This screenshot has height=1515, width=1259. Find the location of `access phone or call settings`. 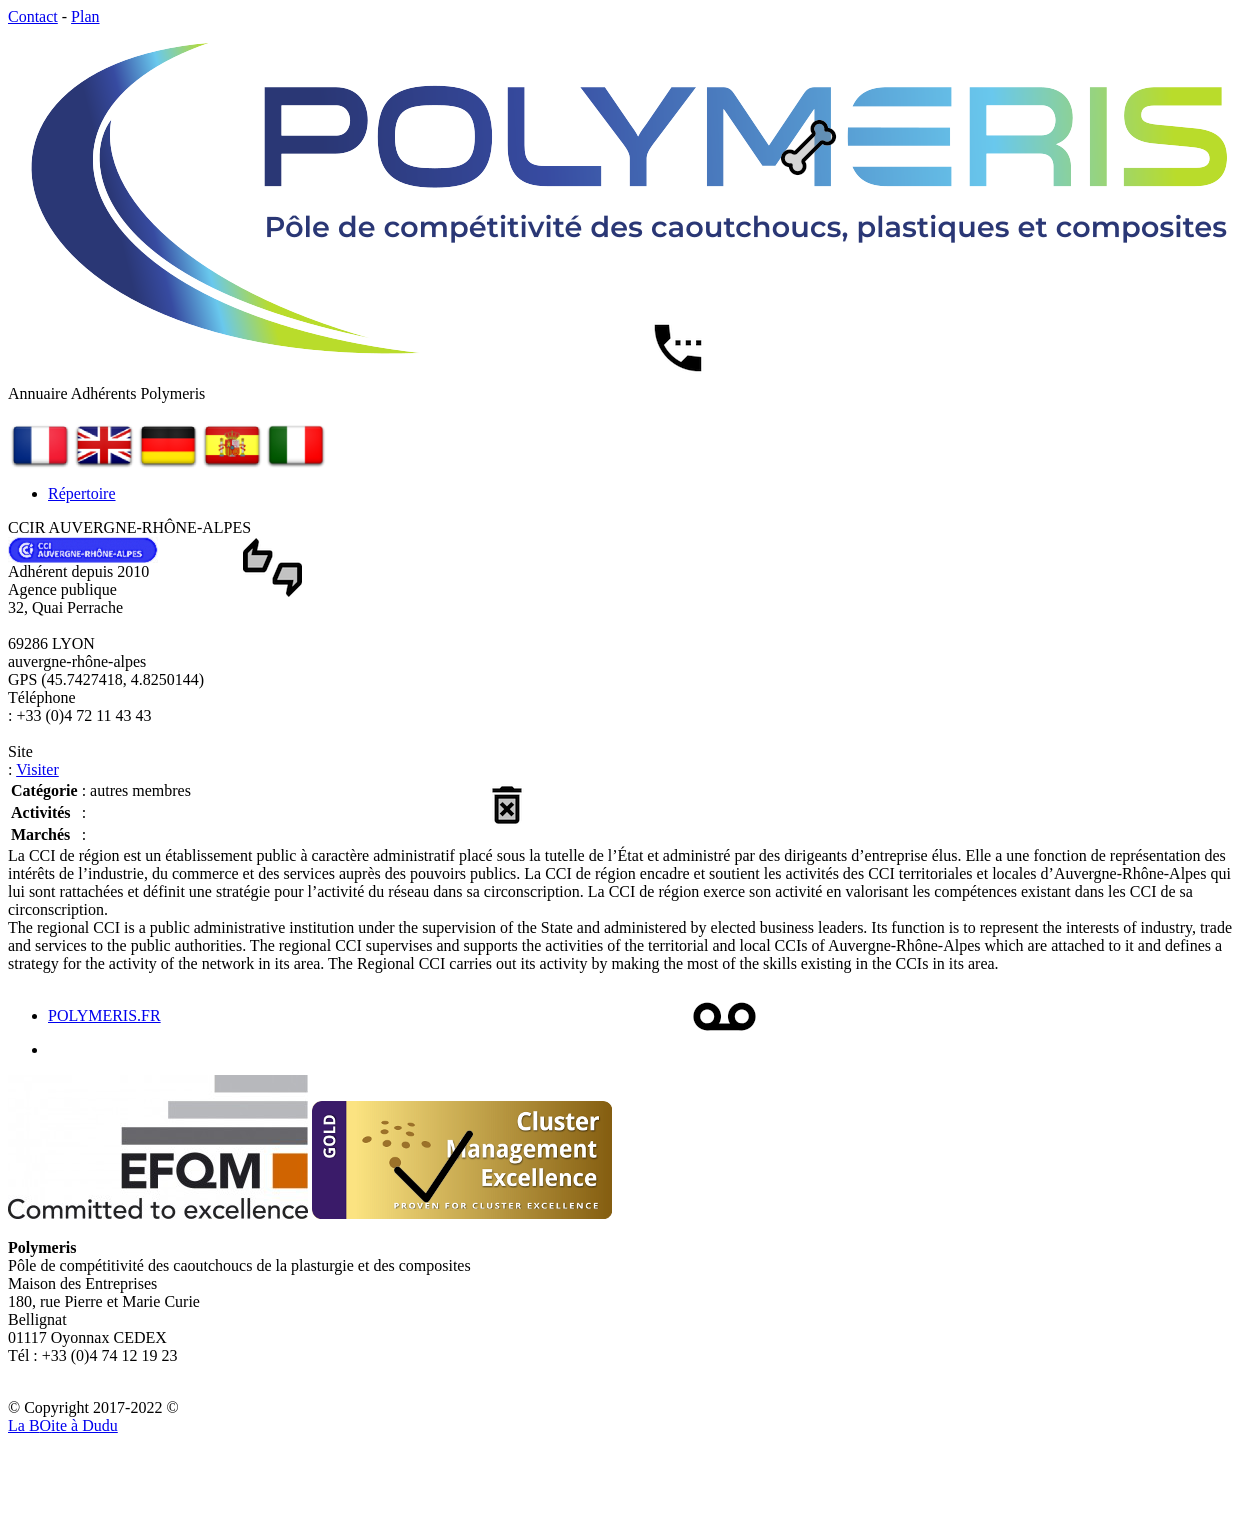

access phone or call settings is located at coordinates (678, 348).